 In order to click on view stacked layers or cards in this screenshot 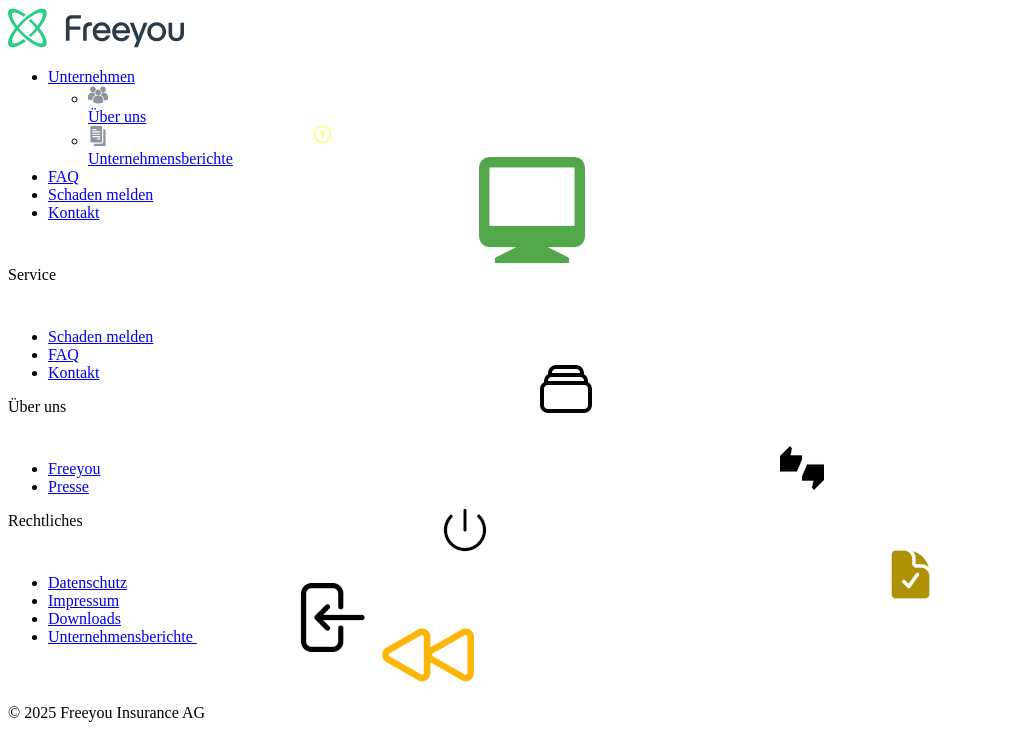, I will do `click(566, 389)`.